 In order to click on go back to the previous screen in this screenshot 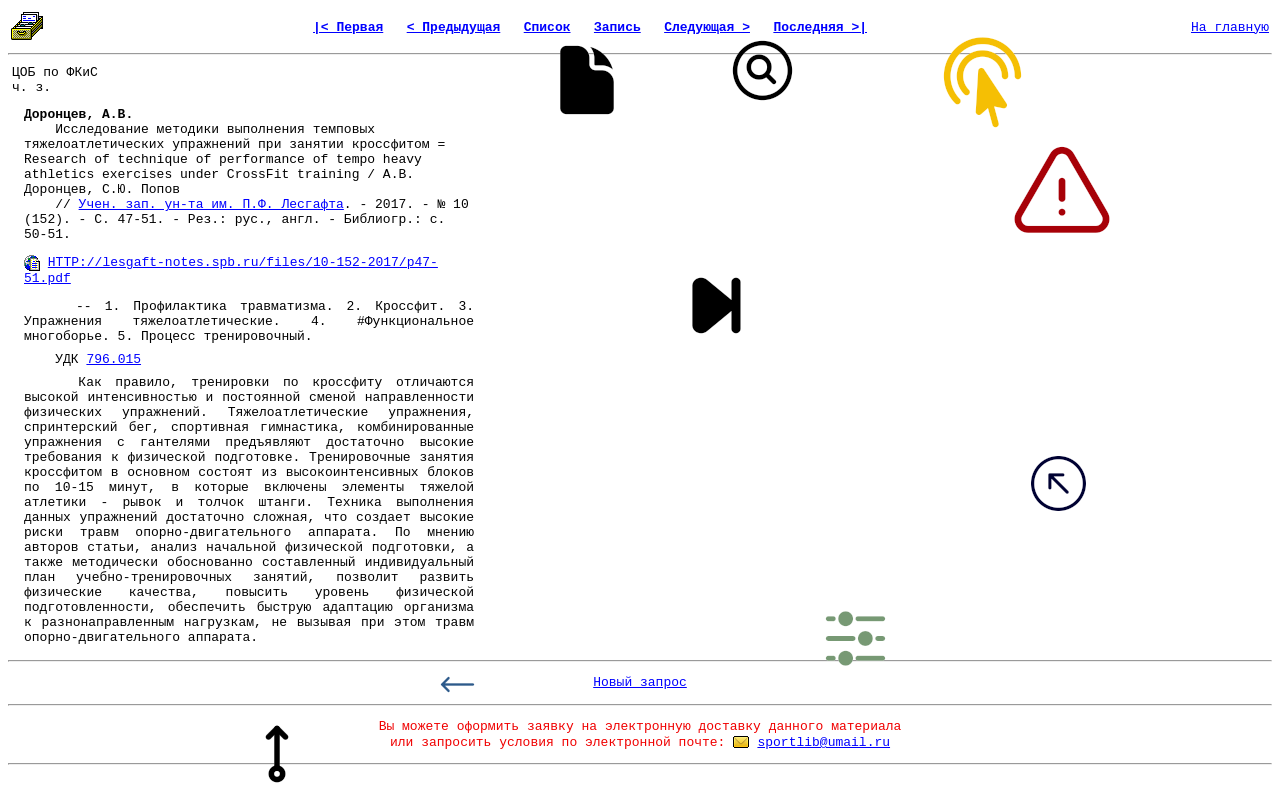, I will do `click(457, 684)`.